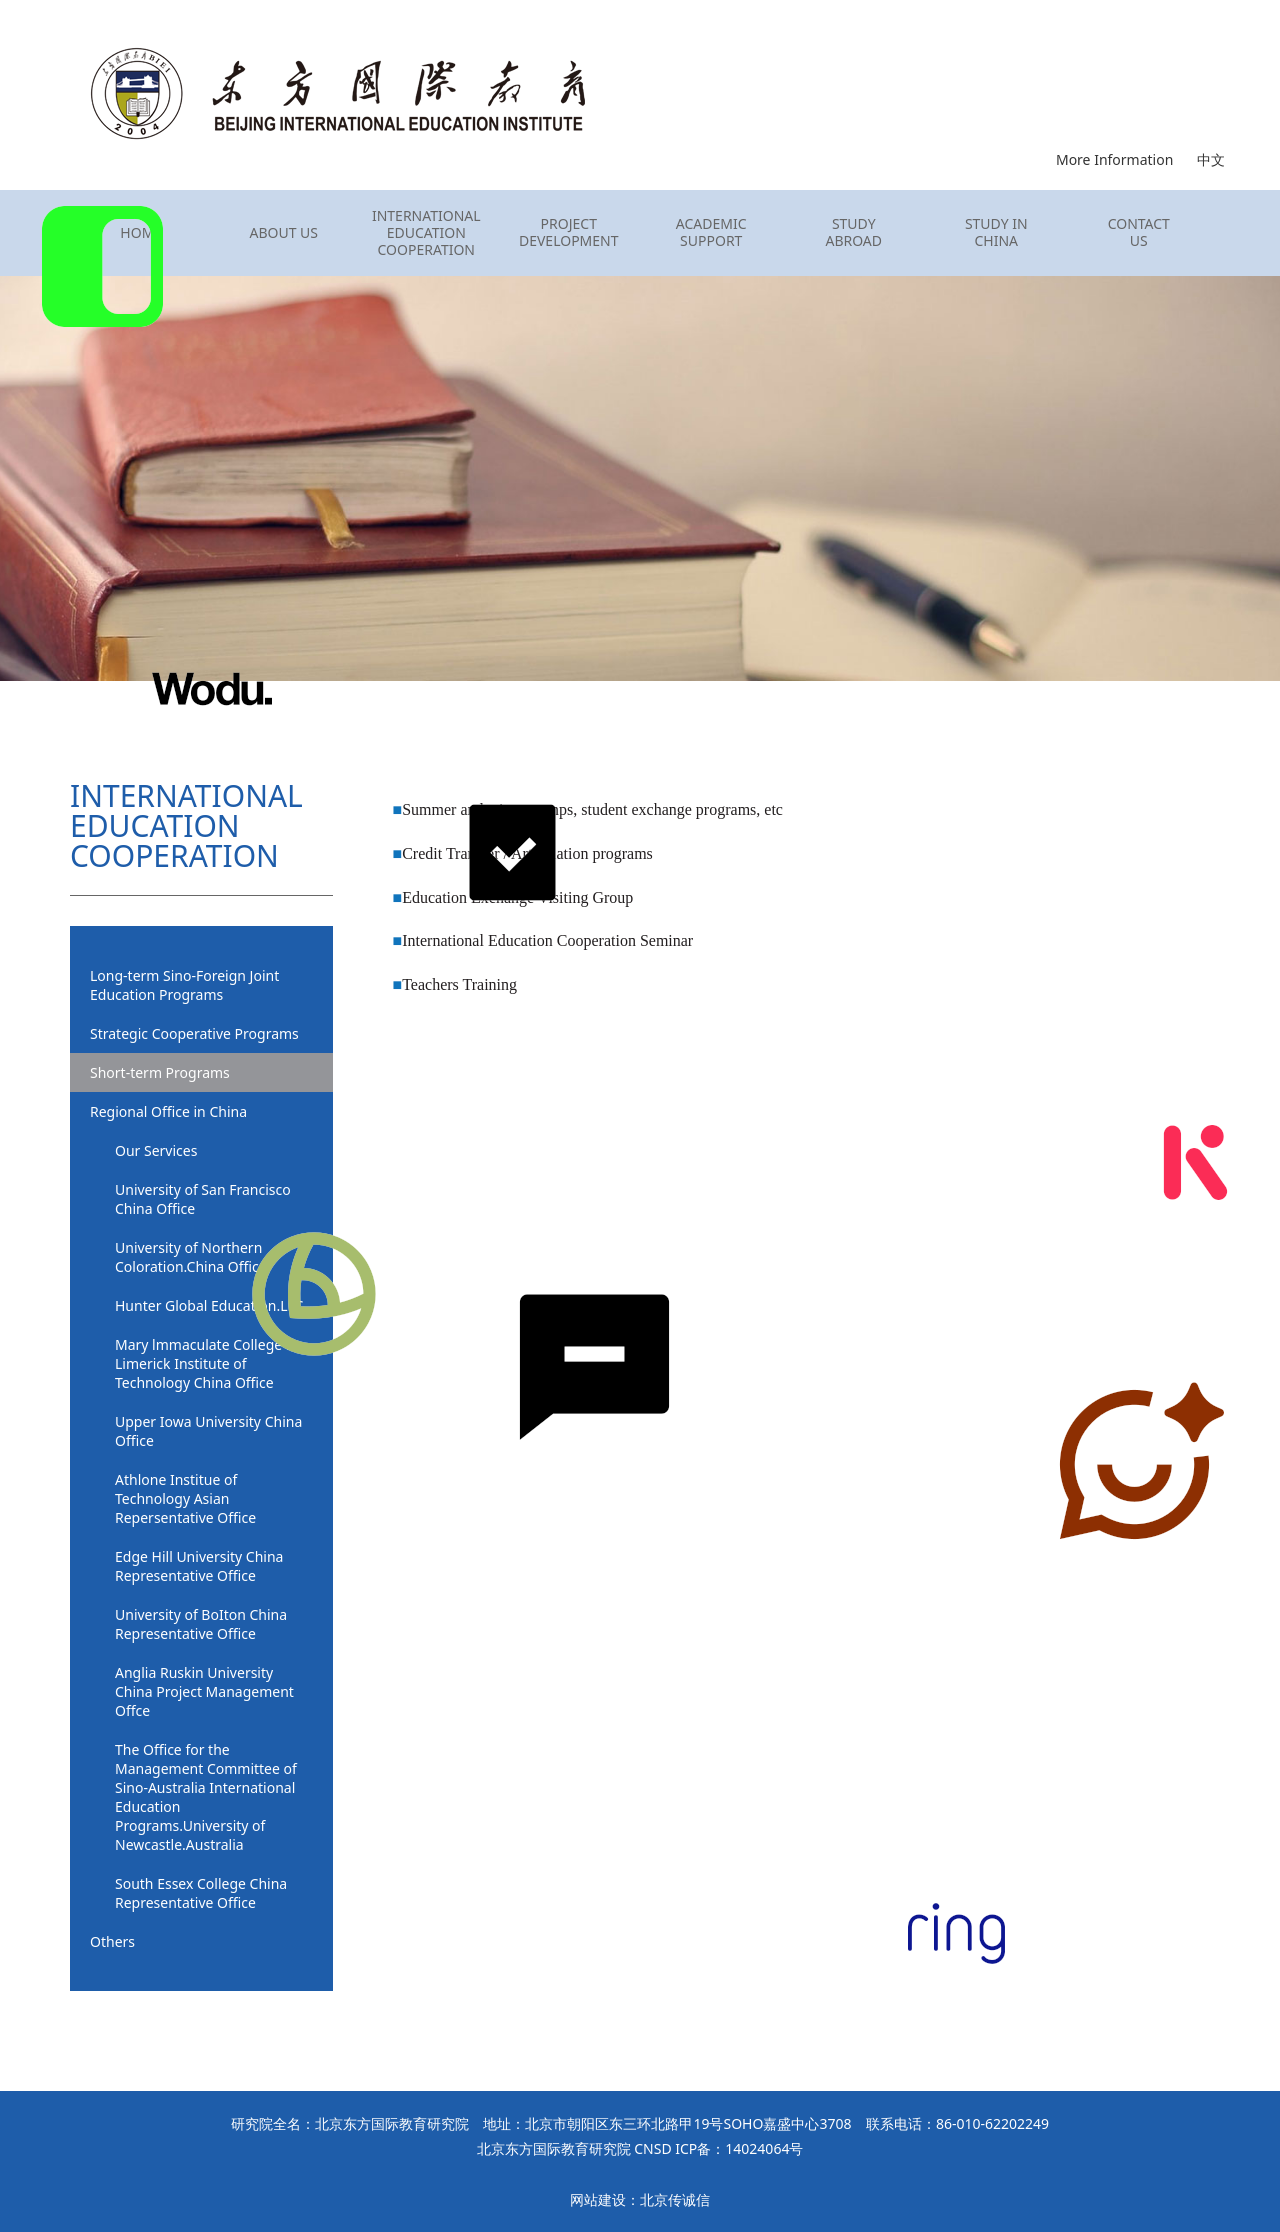  Describe the element at coordinates (1134, 1464) in the screenshot. I see `start a conversation with AI assistant` at that location.